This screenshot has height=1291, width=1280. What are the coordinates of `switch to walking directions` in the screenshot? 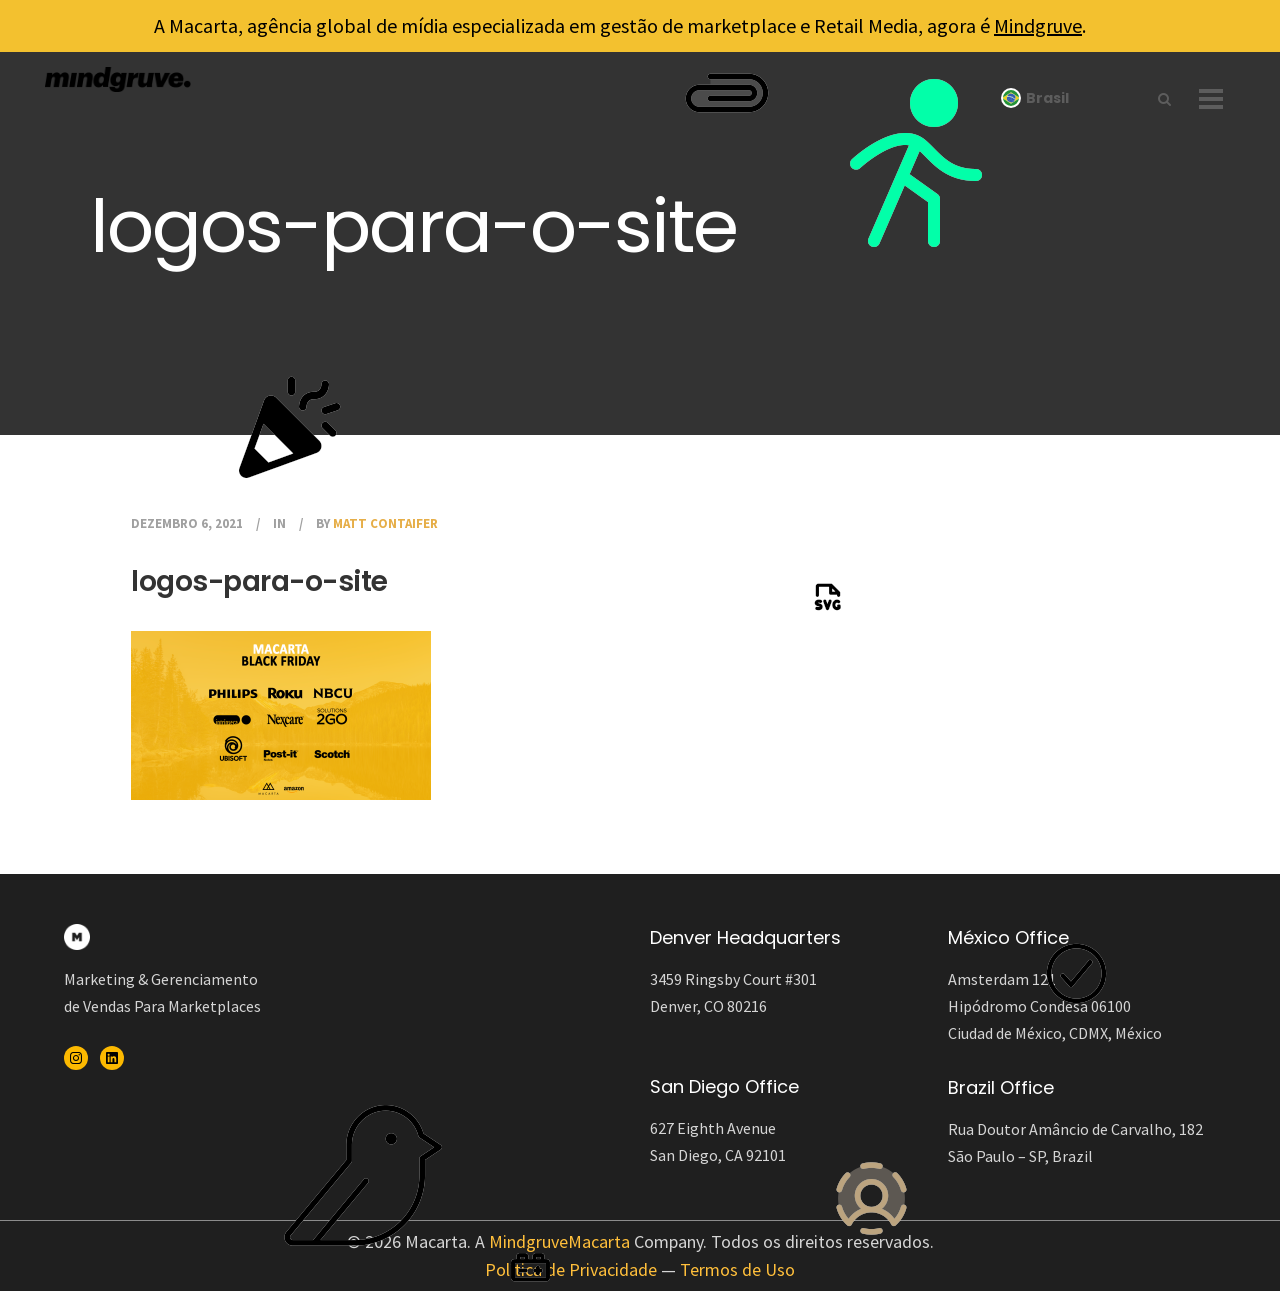 It's located at (916, 163).